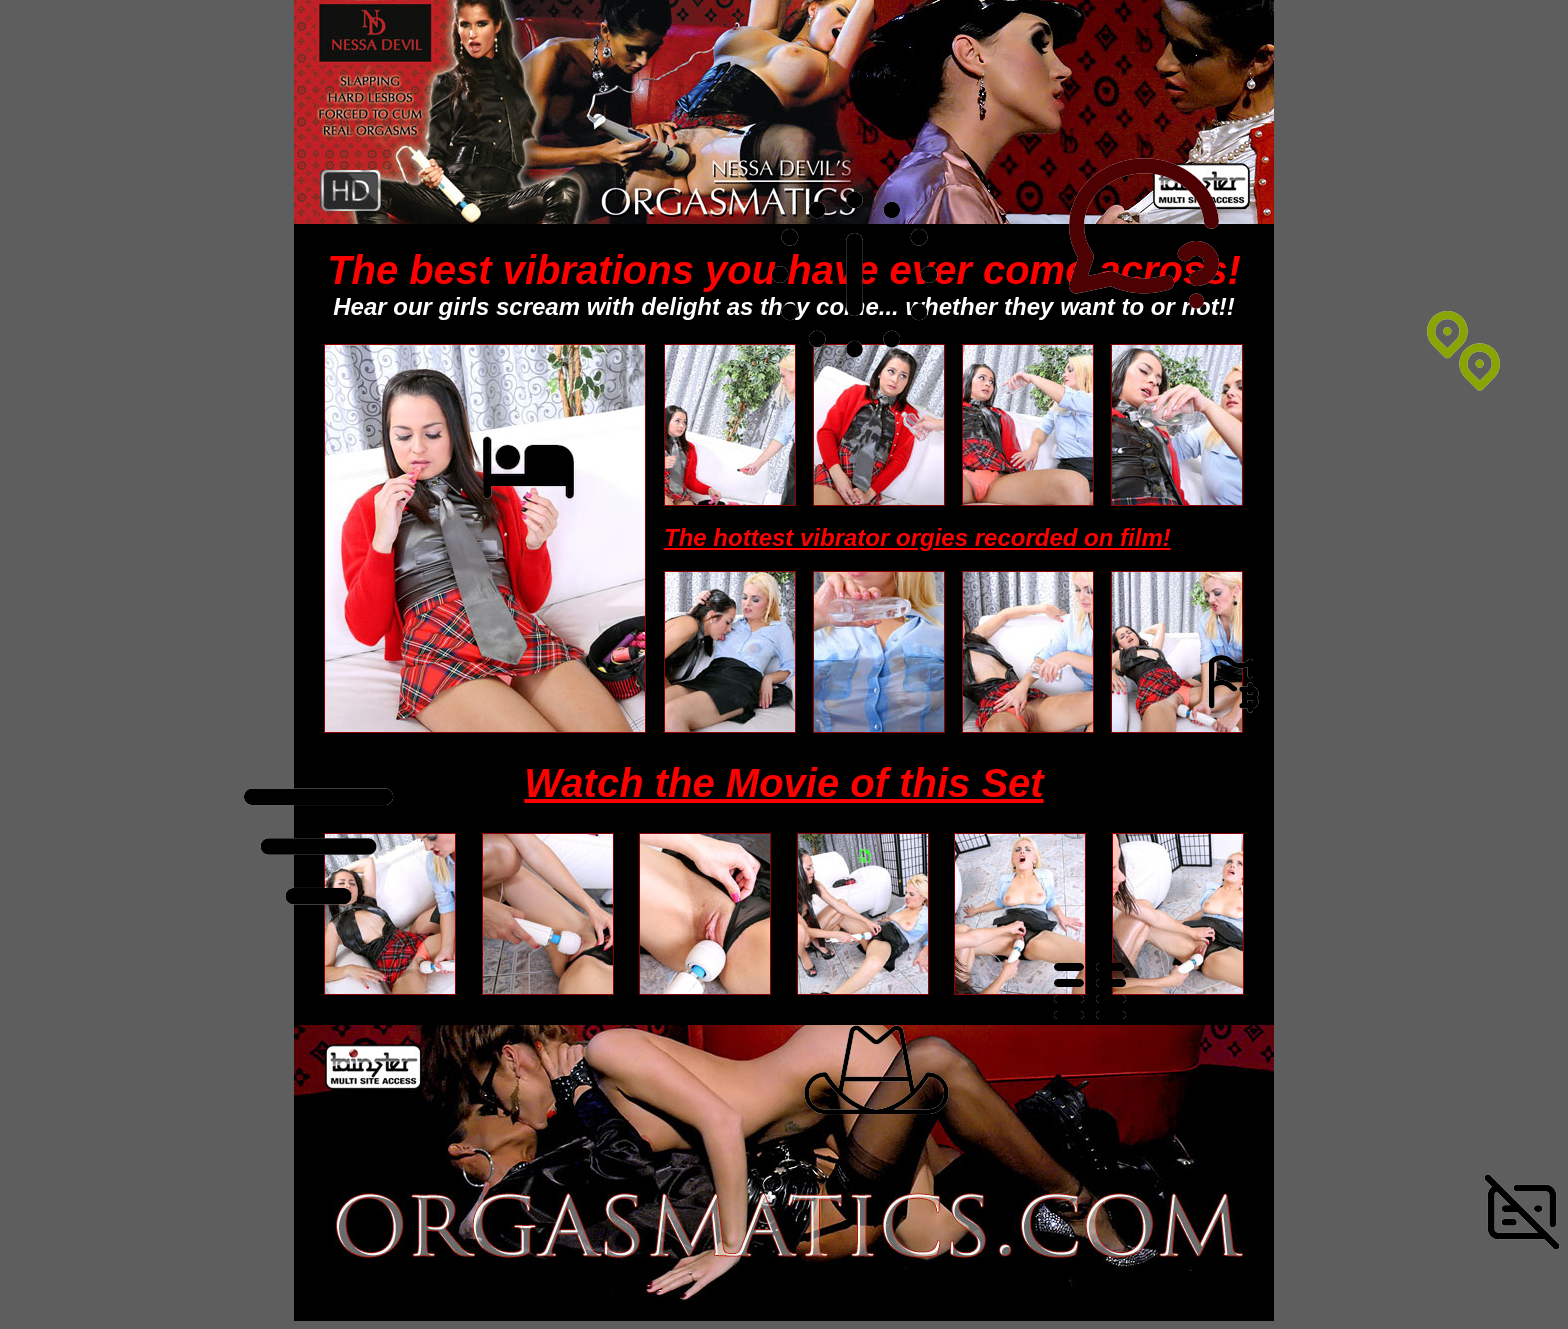 The height and width of the screenshot is (1329, 1568). What do you see at coordinates (318, 846) in the screenshot?
I see `filter list or search results` at bounding box center [318, 846].